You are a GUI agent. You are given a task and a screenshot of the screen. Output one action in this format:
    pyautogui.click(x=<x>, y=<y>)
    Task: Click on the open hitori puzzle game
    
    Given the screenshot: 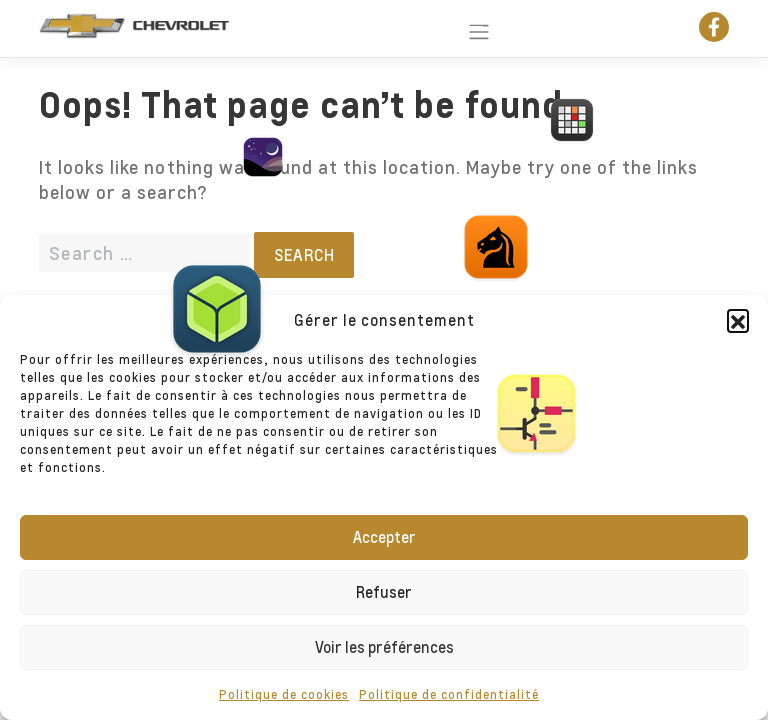 What is the action you would take?
    pyautogui.click(x=572, y=120)
    